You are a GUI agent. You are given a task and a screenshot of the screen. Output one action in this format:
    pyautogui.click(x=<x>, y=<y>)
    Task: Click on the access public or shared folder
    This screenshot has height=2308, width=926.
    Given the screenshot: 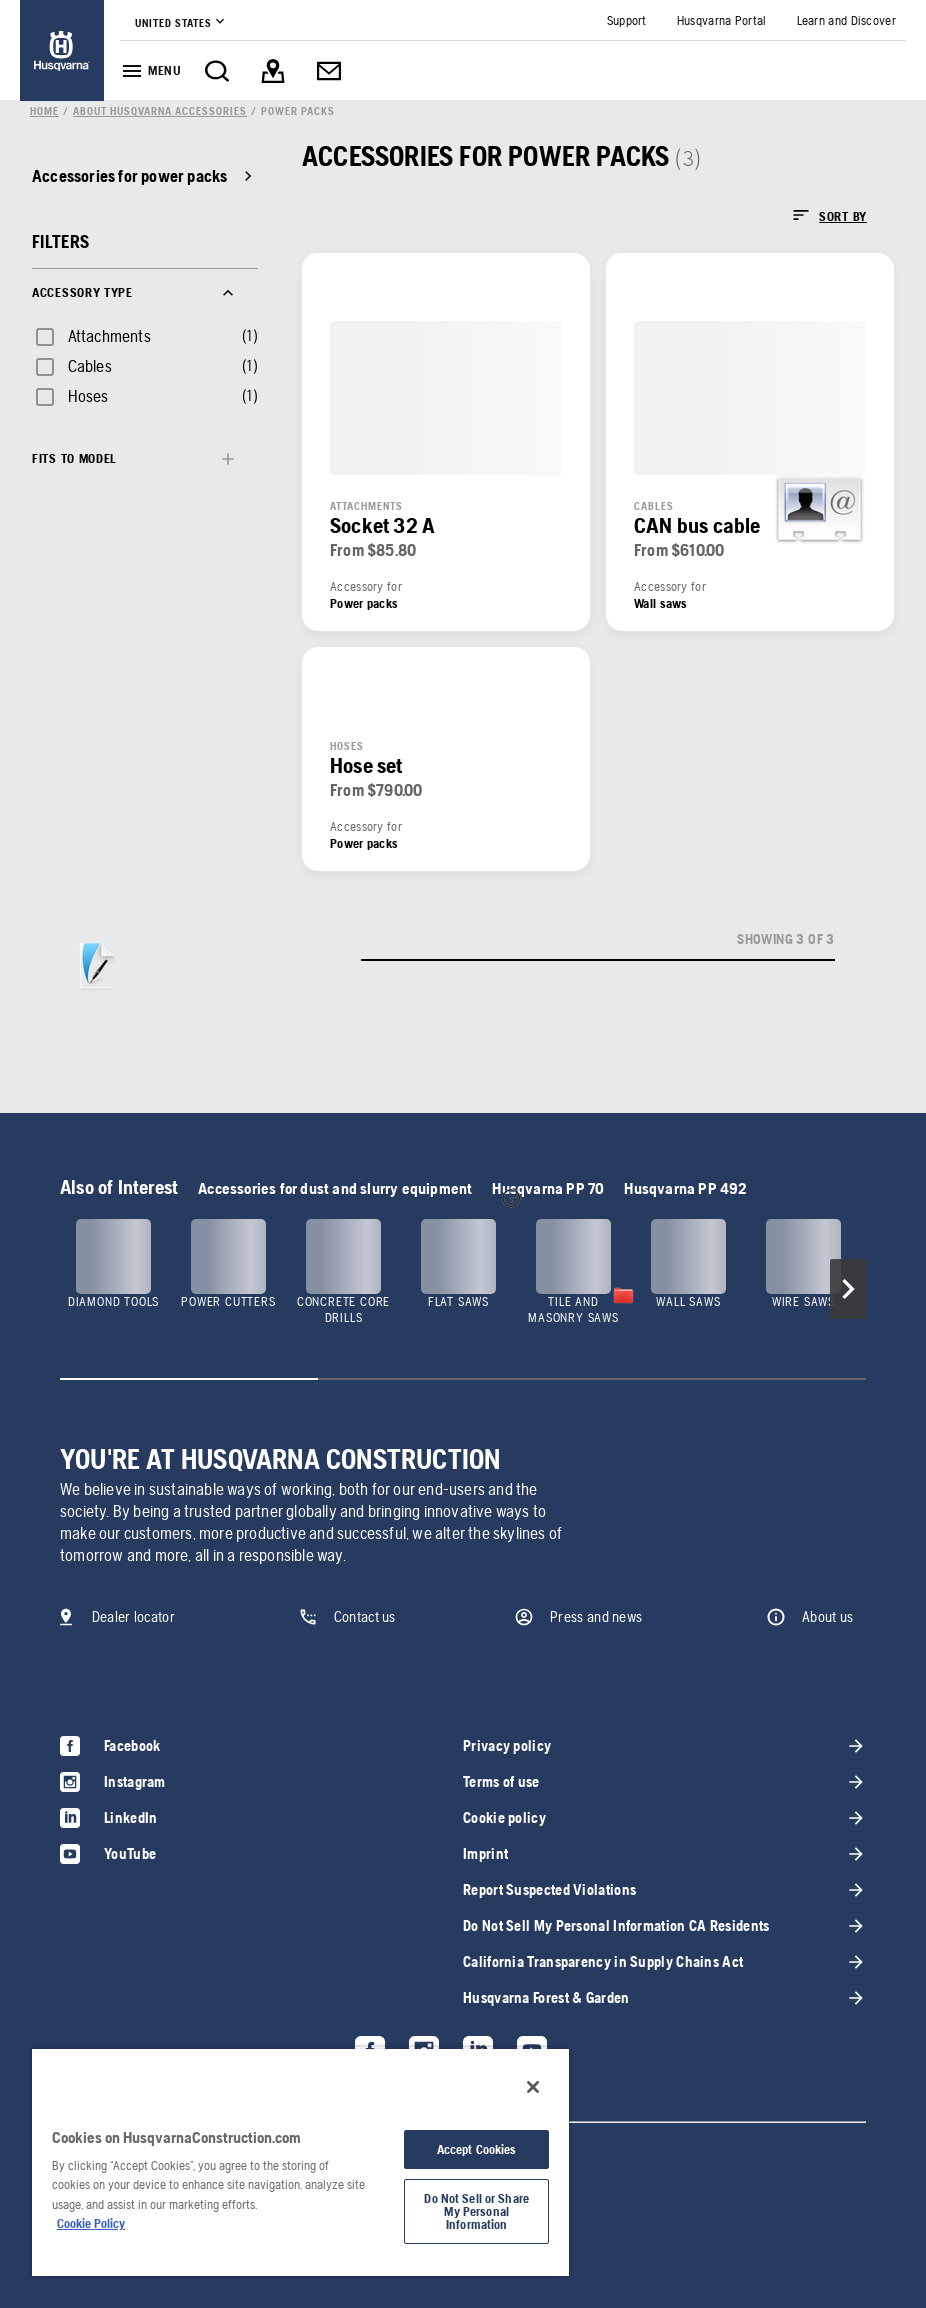 What is the action you would take?
    pyautogui.click(x=623, y=1295)
    